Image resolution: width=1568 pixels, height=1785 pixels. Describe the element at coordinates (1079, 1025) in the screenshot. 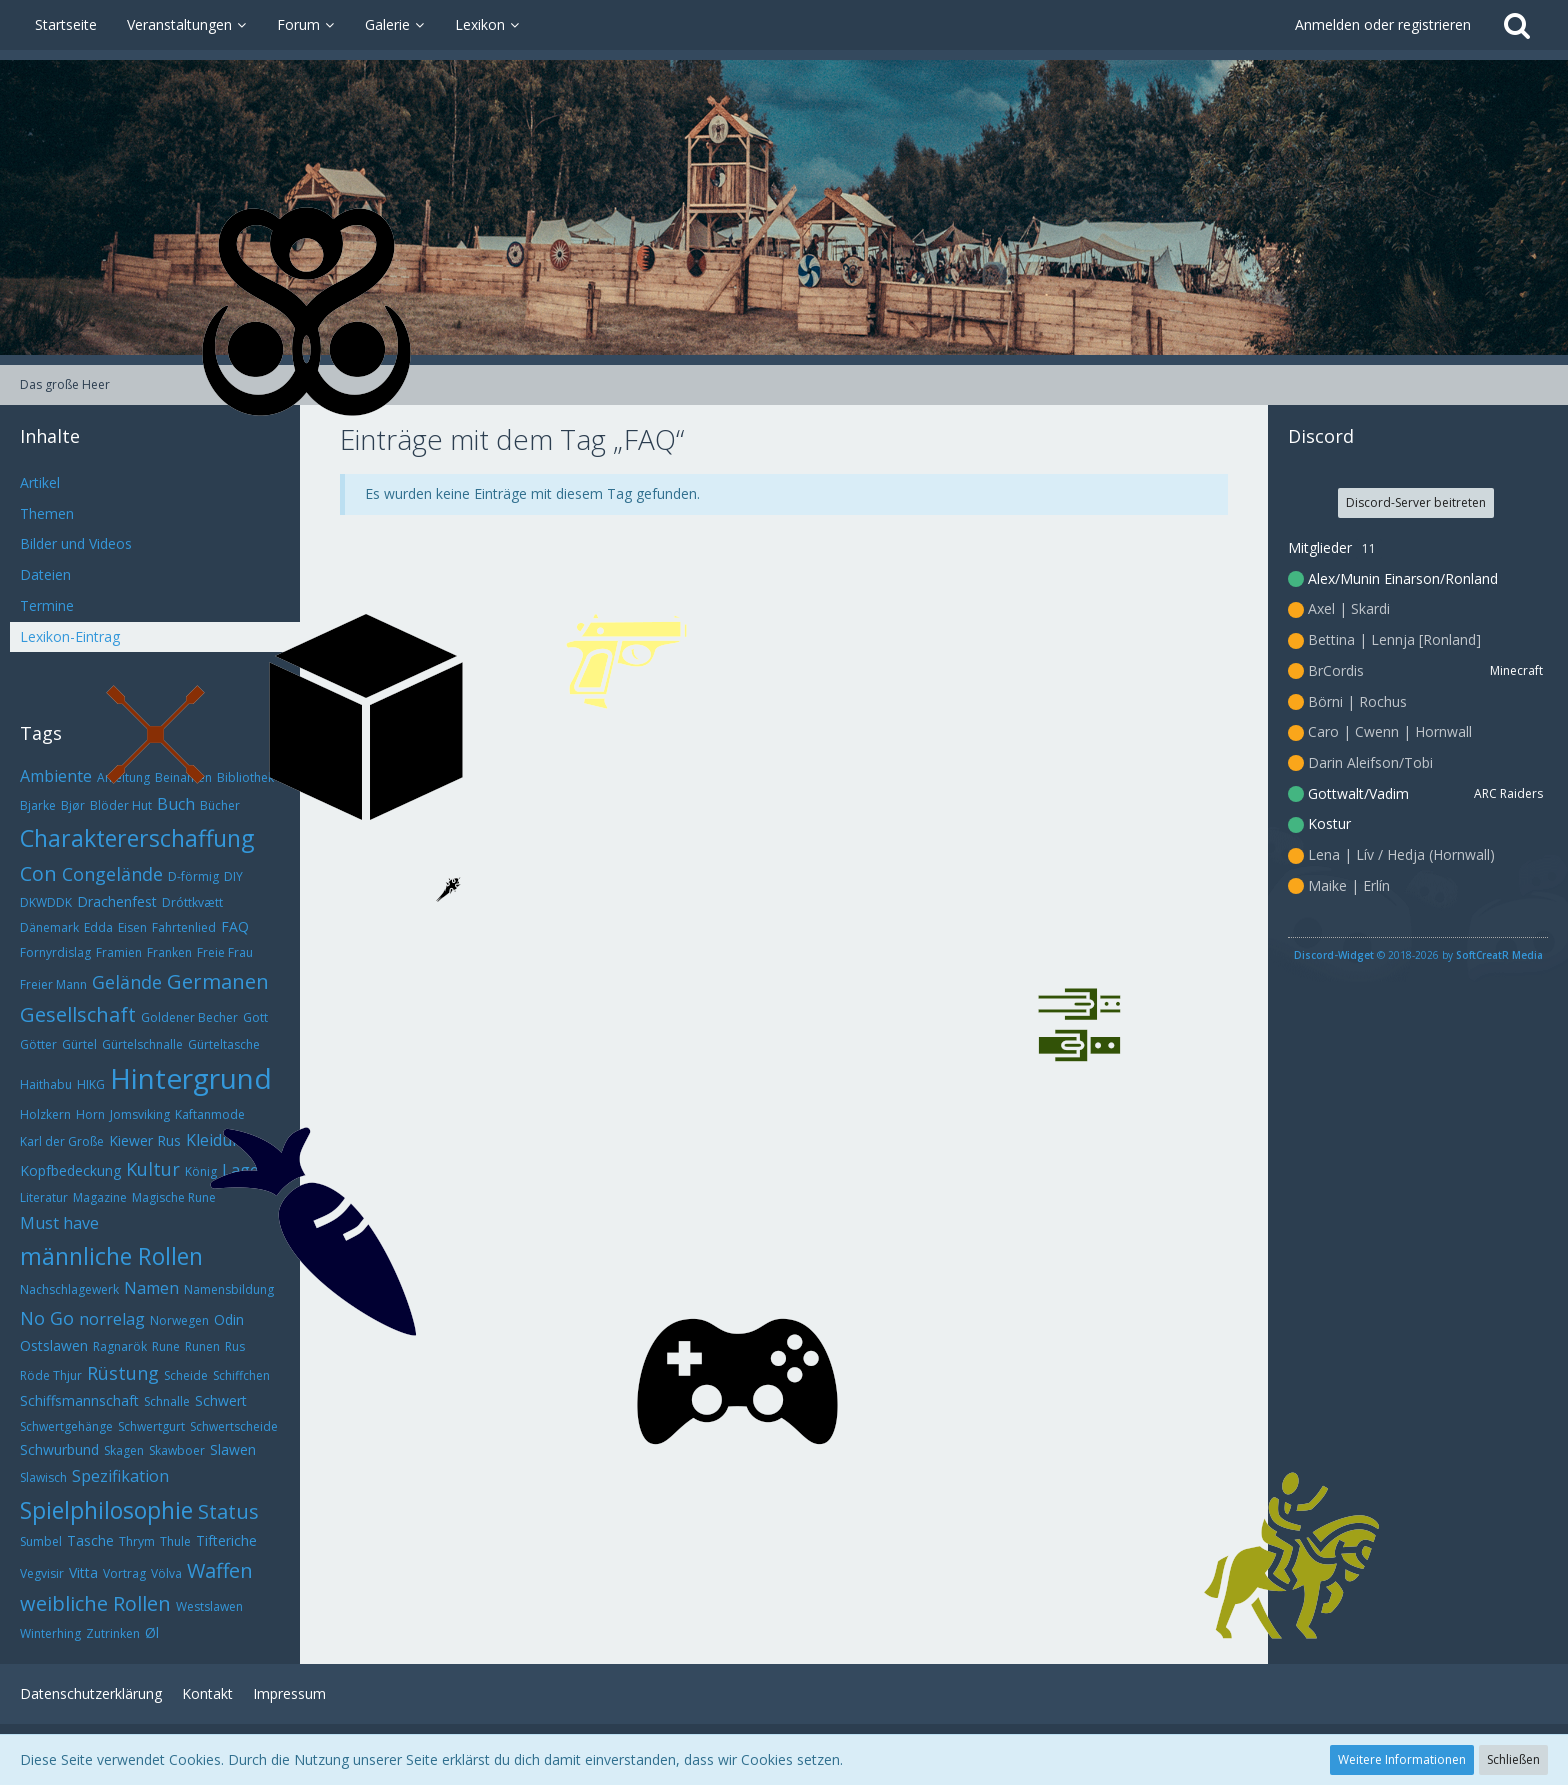

I see `view belt or accessory options` at that location.